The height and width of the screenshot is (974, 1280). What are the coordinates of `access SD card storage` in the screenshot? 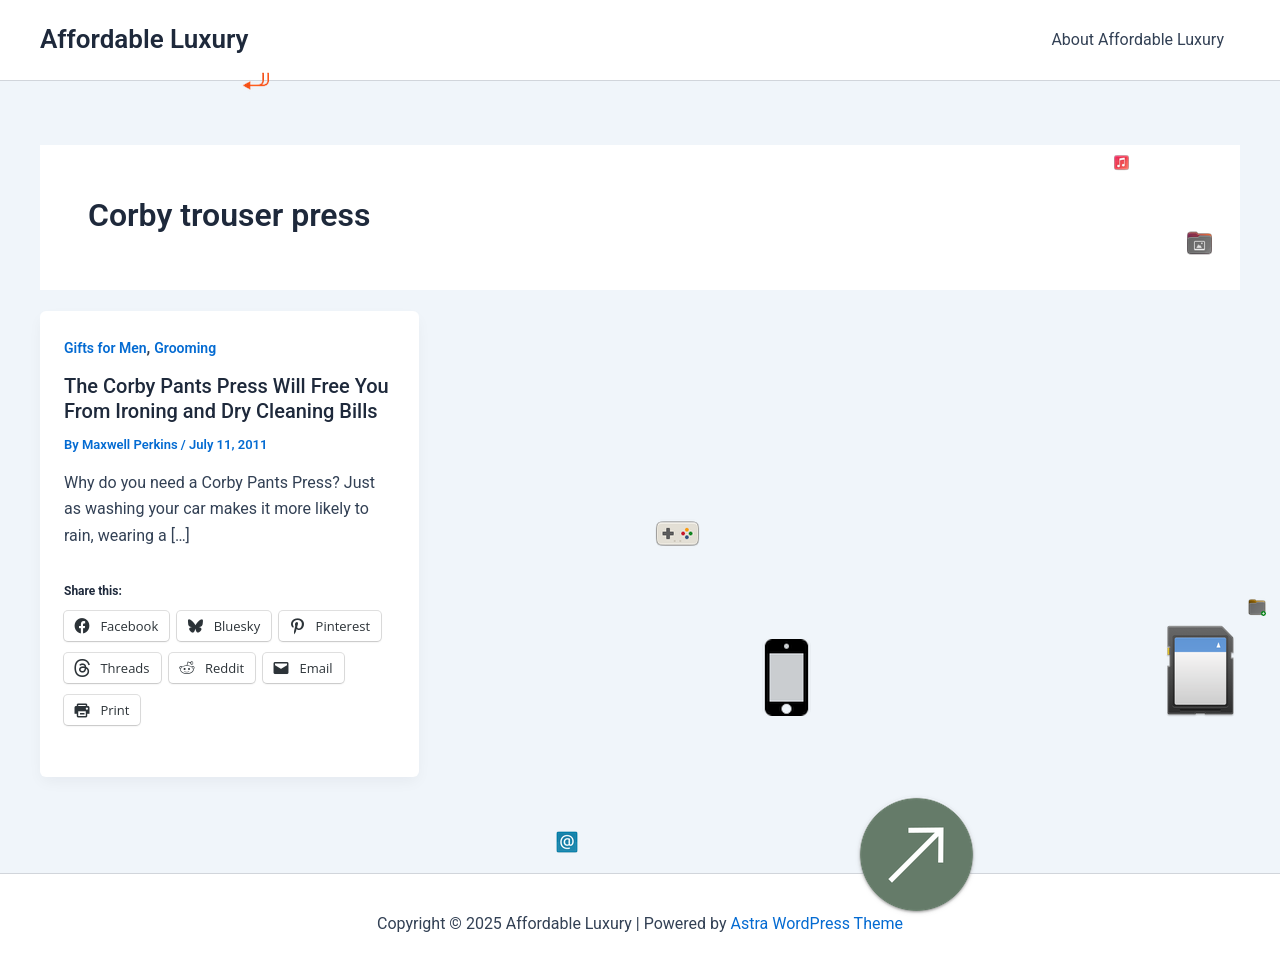 It's located at (1201, 671).